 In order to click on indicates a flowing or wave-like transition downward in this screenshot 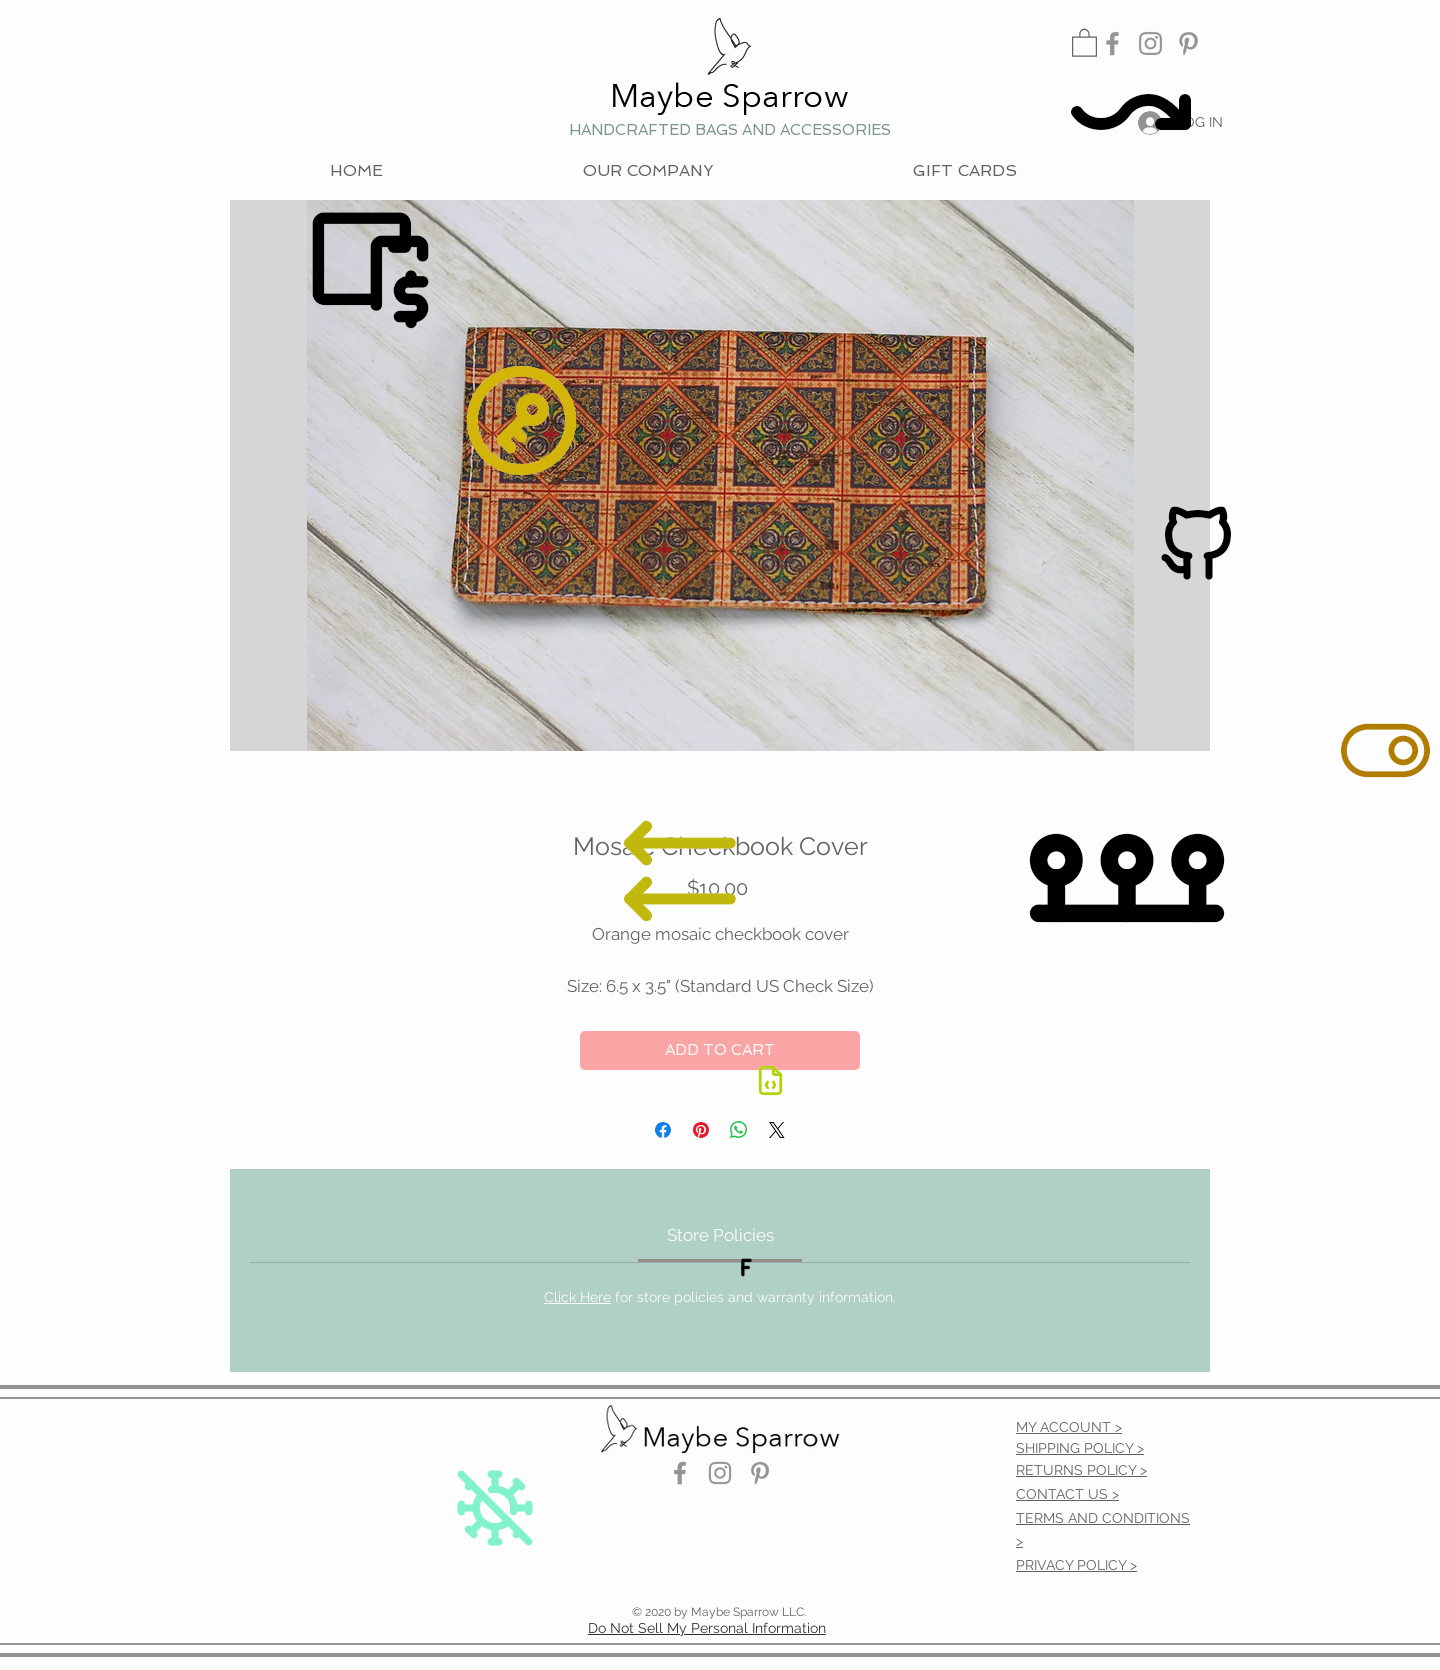, I will do `click(1131, 112)`.